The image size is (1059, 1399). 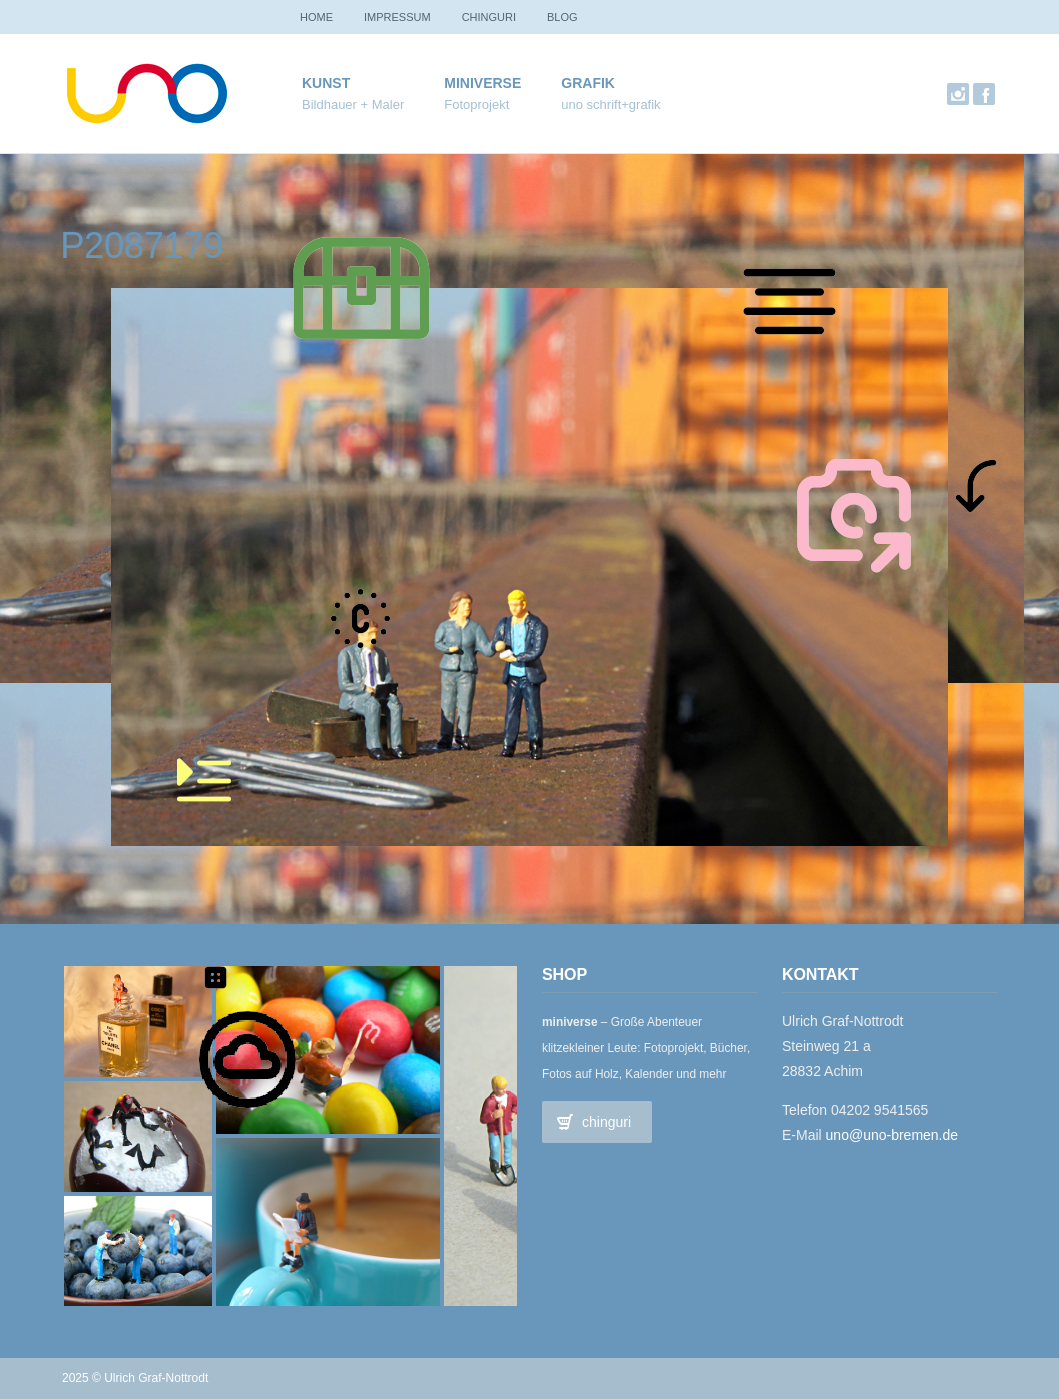 What do you see at coordinates (215, 977) in the screenshot?
I see `roll a random number or generate a random result` at bounding box center [215, 977].